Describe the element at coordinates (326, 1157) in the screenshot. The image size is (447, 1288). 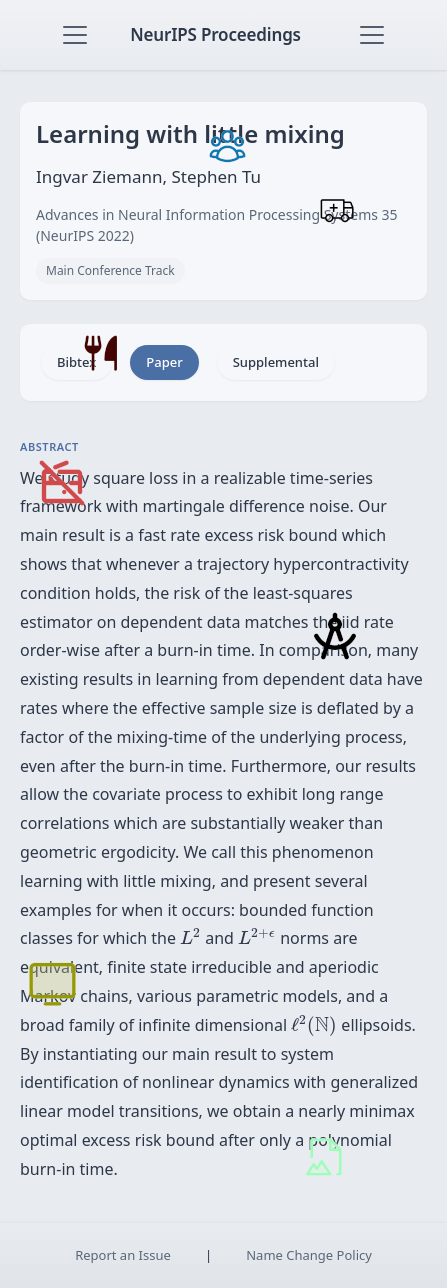
I see `view image file` at that location.